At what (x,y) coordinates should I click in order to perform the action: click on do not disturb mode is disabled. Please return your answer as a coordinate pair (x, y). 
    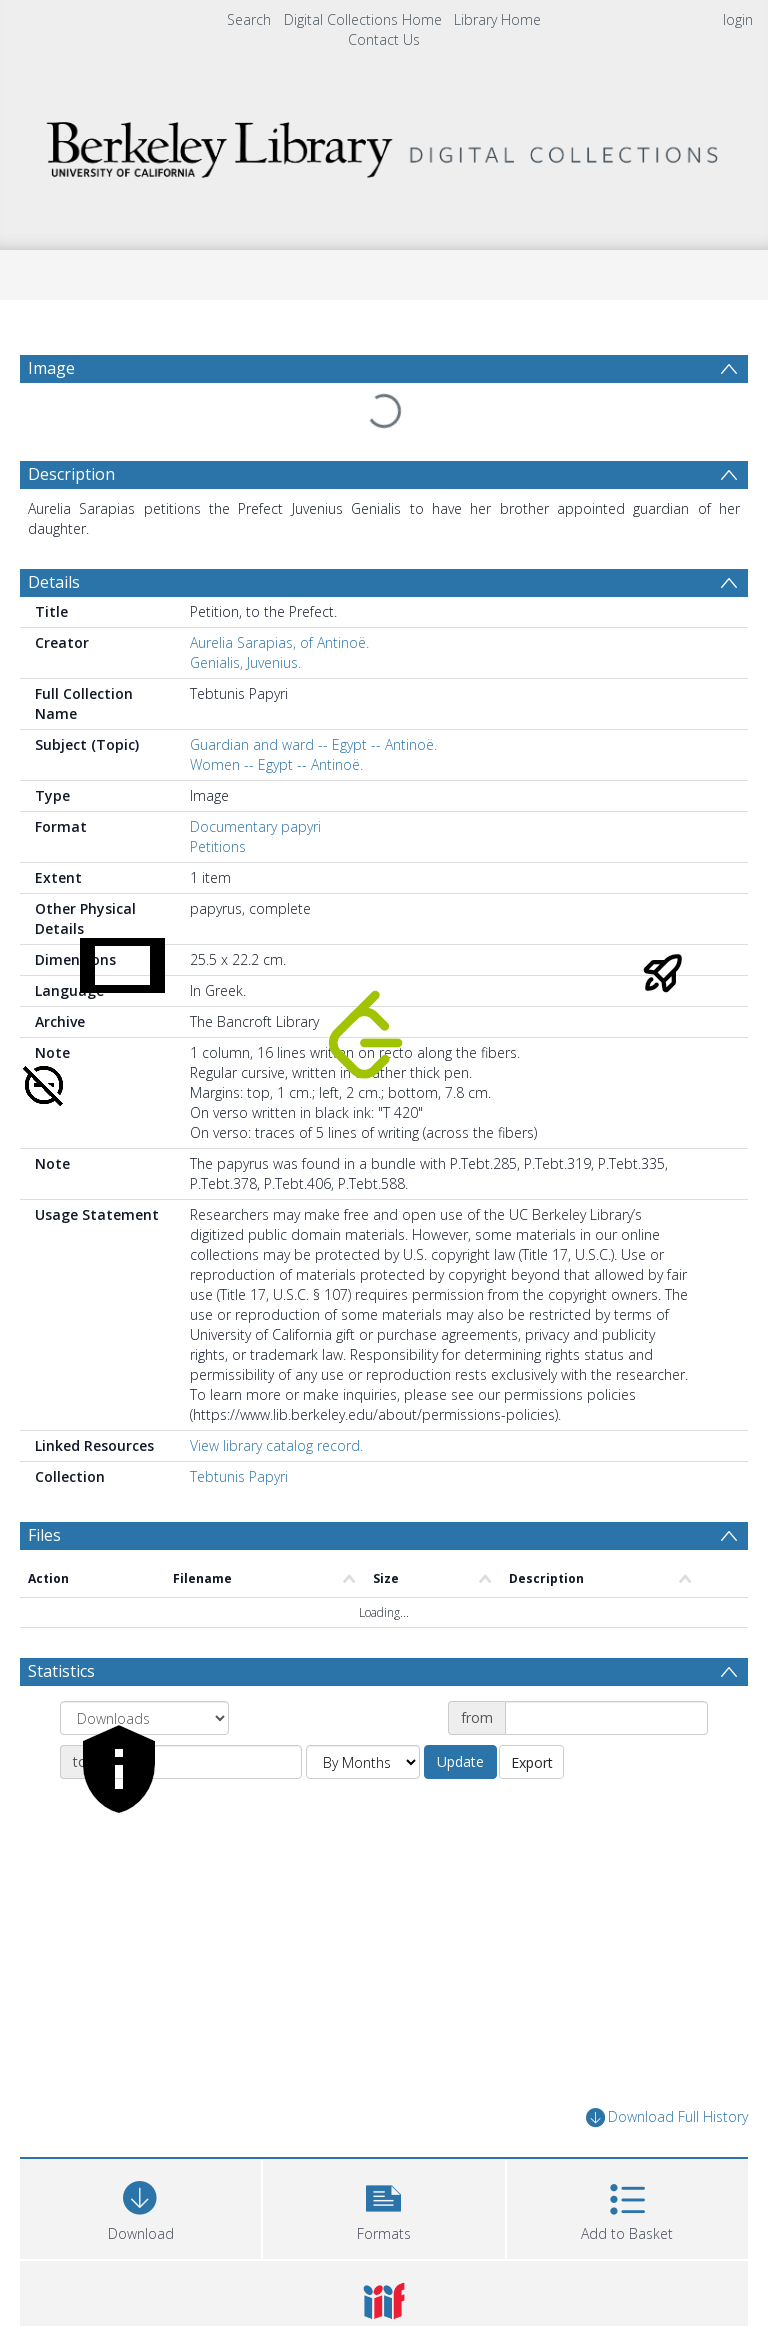
    Looking at the image, I should click on (44, 1085).